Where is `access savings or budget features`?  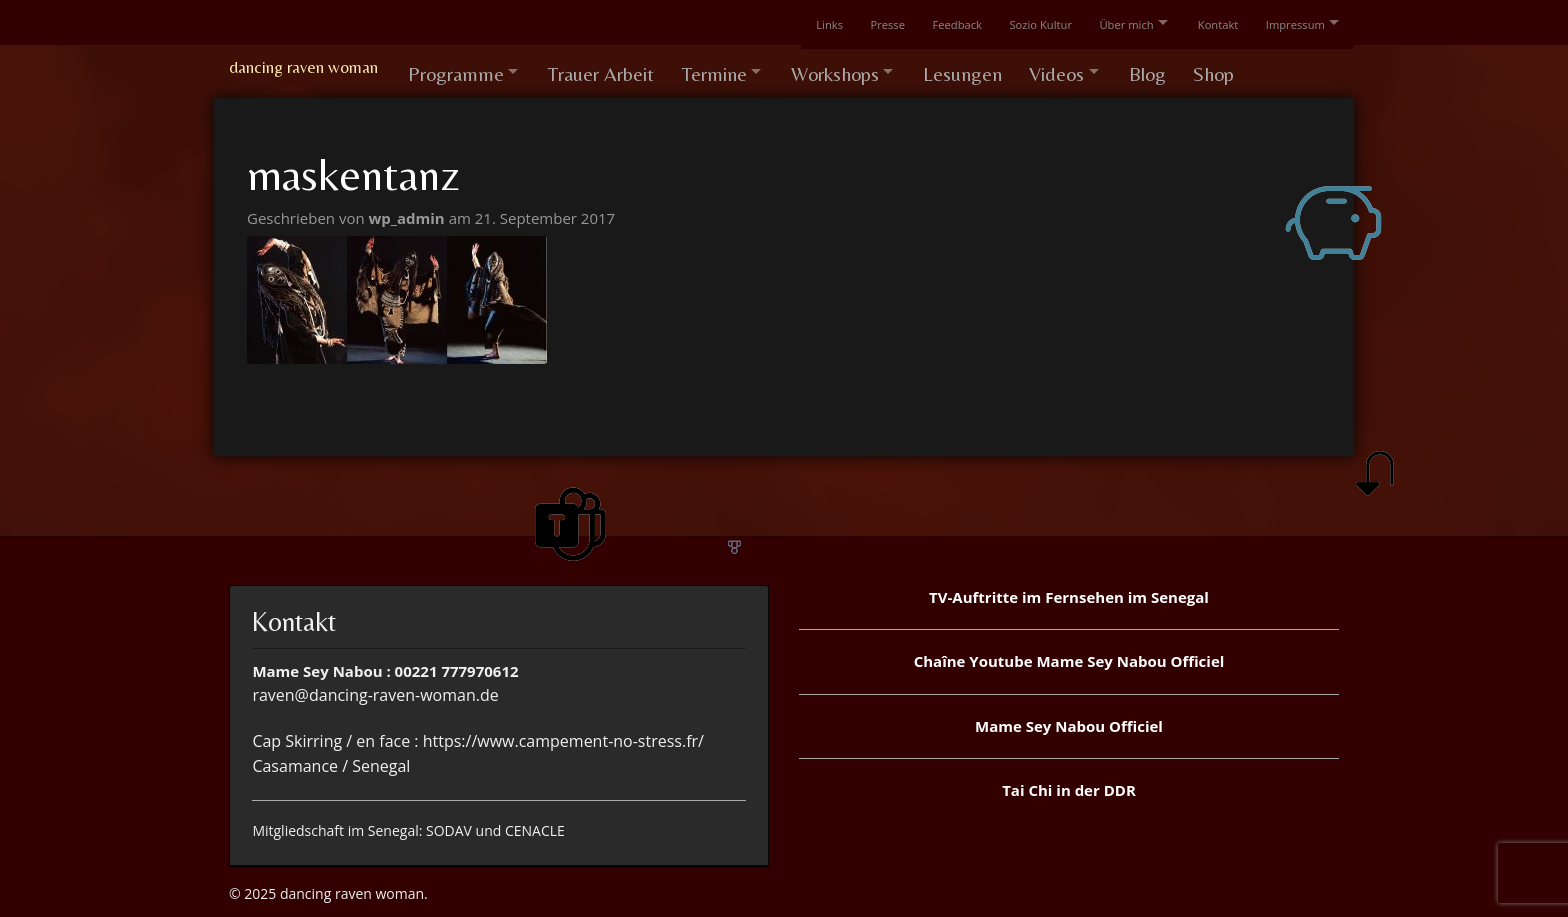
access savings or budget features is located at coordinates (1335, 223).